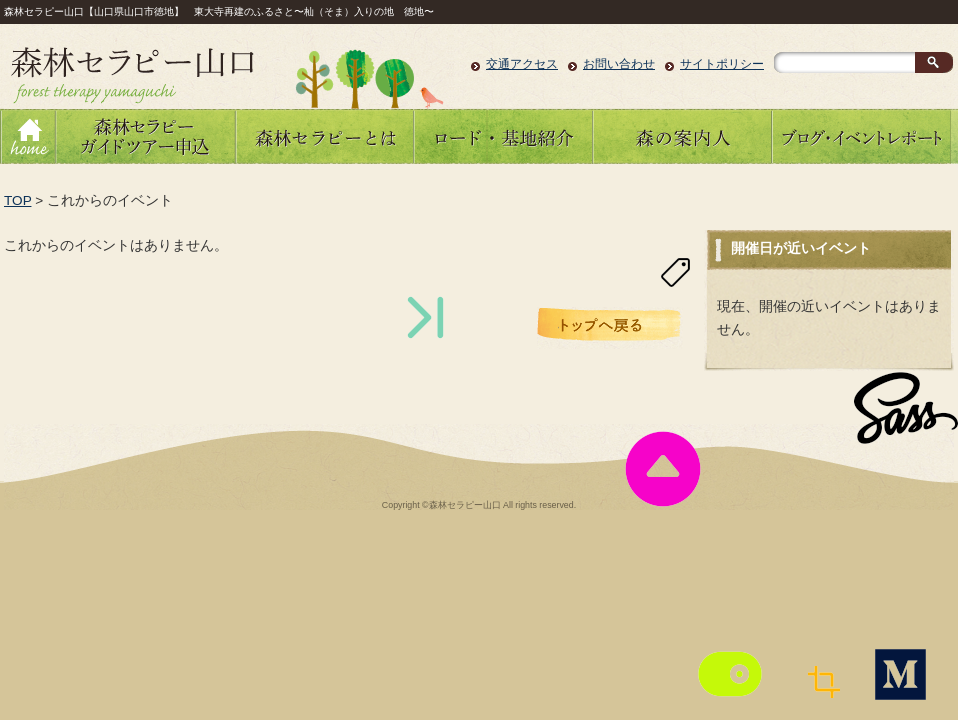  What do you see at coordinates (730, 674) in the screenshot?
I see `toggle switch in the on/enabled position` at bounding box center [730, 674].